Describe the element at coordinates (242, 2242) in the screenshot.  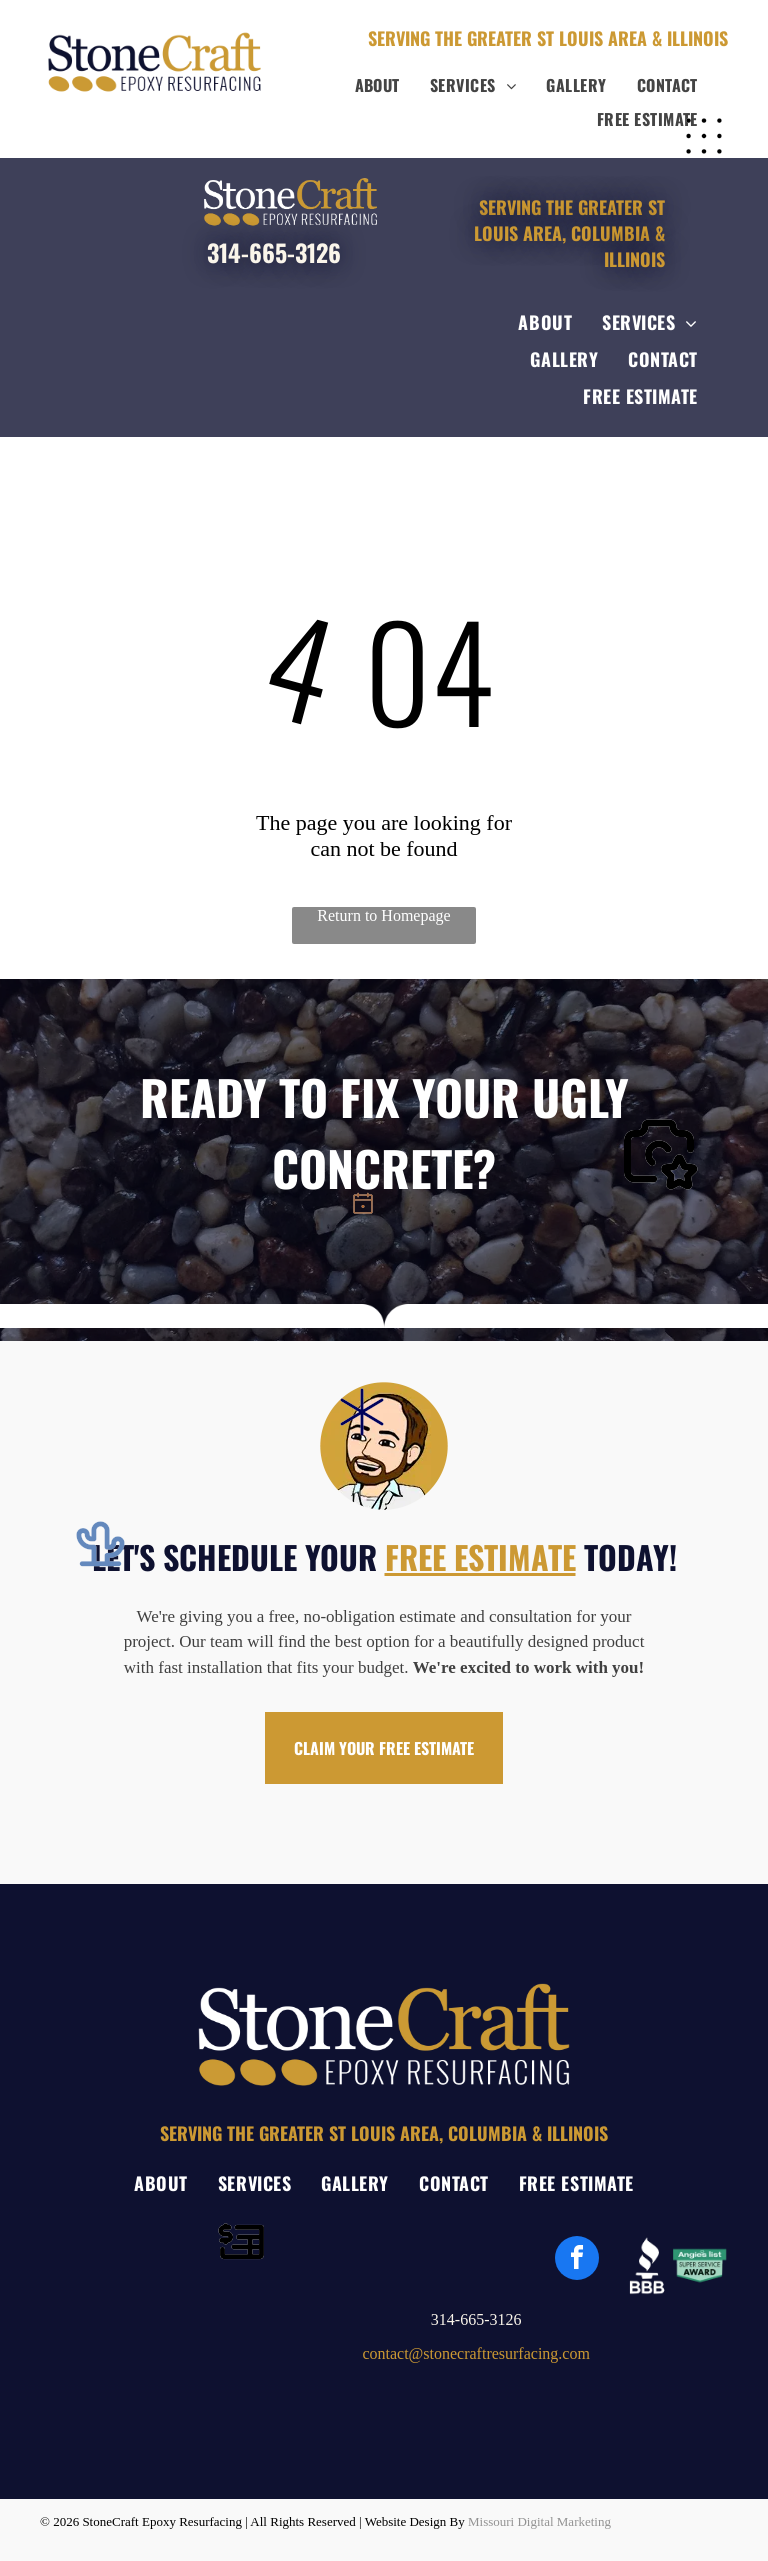
I see `view invoice or billing details` at that location.